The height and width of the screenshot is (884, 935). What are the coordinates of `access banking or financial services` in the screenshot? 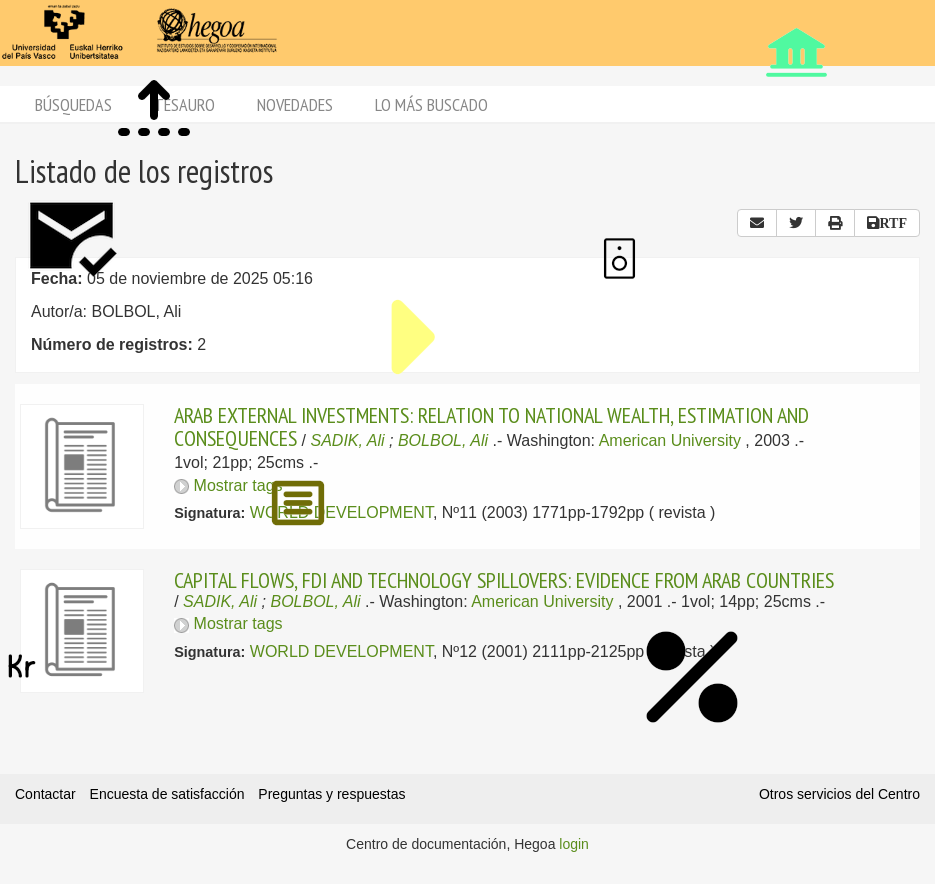 It's located at (796, 54).